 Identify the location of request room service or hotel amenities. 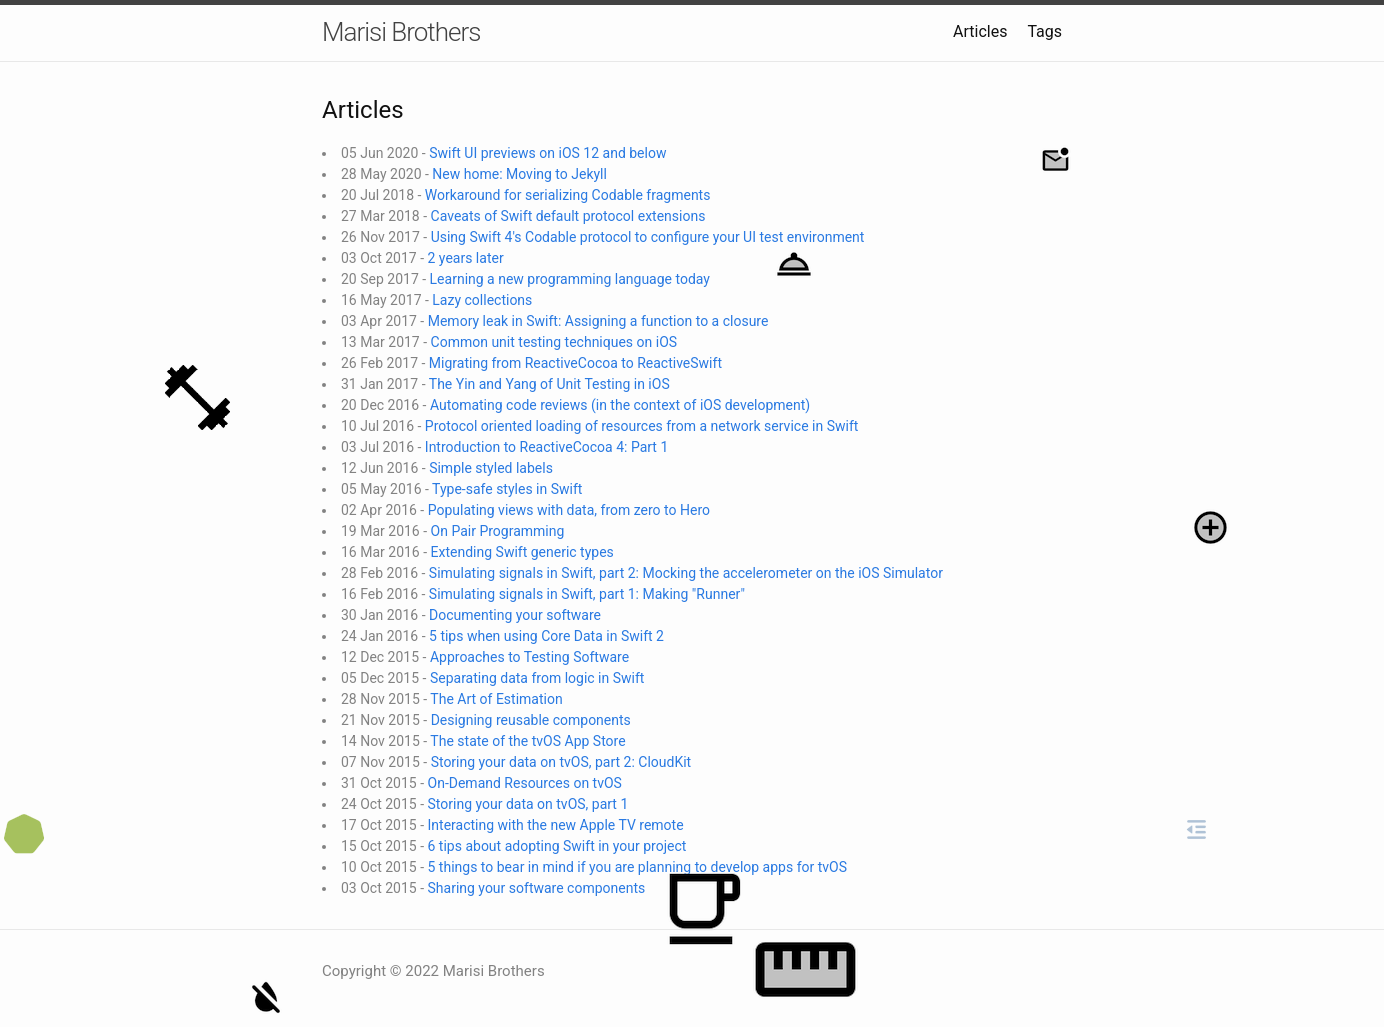
(794, 264).